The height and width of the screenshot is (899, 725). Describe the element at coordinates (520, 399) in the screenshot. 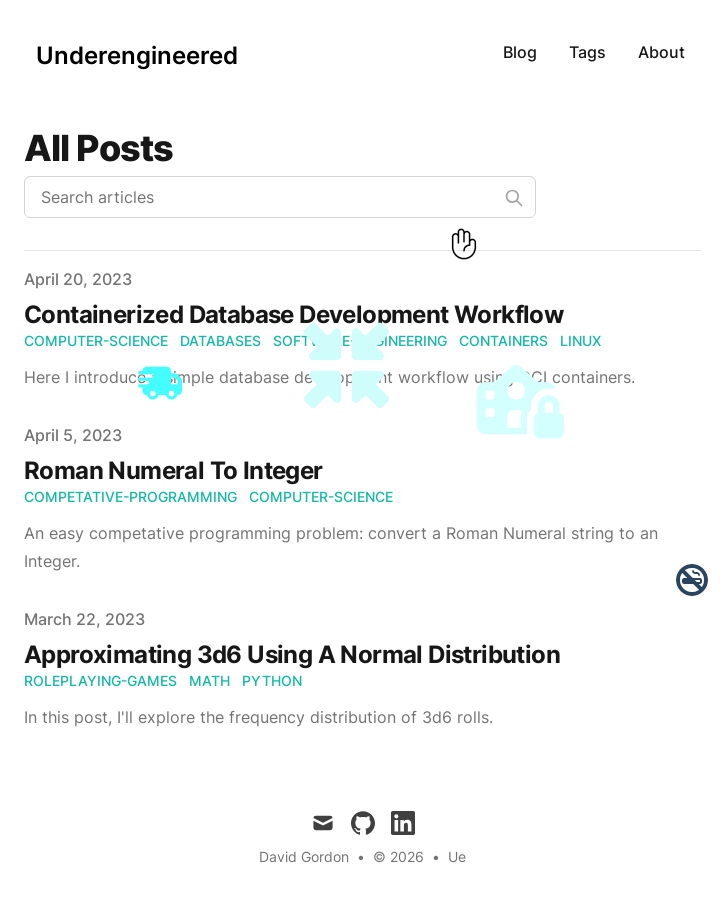

I see `indicates a locked or secured school facility` at that location.